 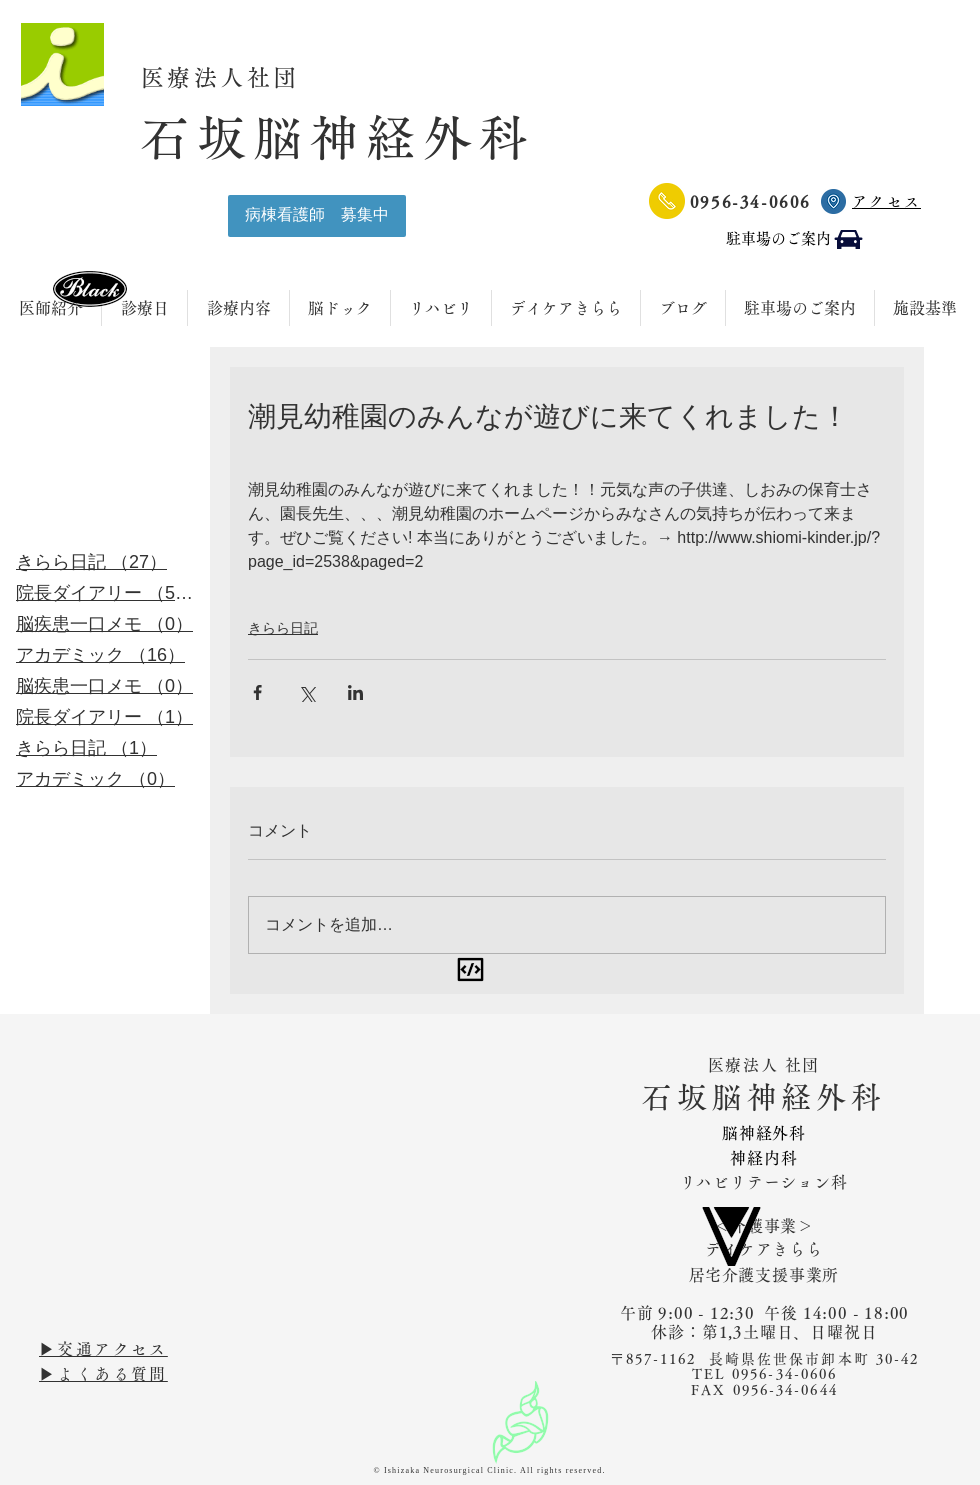 What do you see at coordinates (470, 969) in the screenshot?
I see `view or edit source code` at bounding box center [470, 969].